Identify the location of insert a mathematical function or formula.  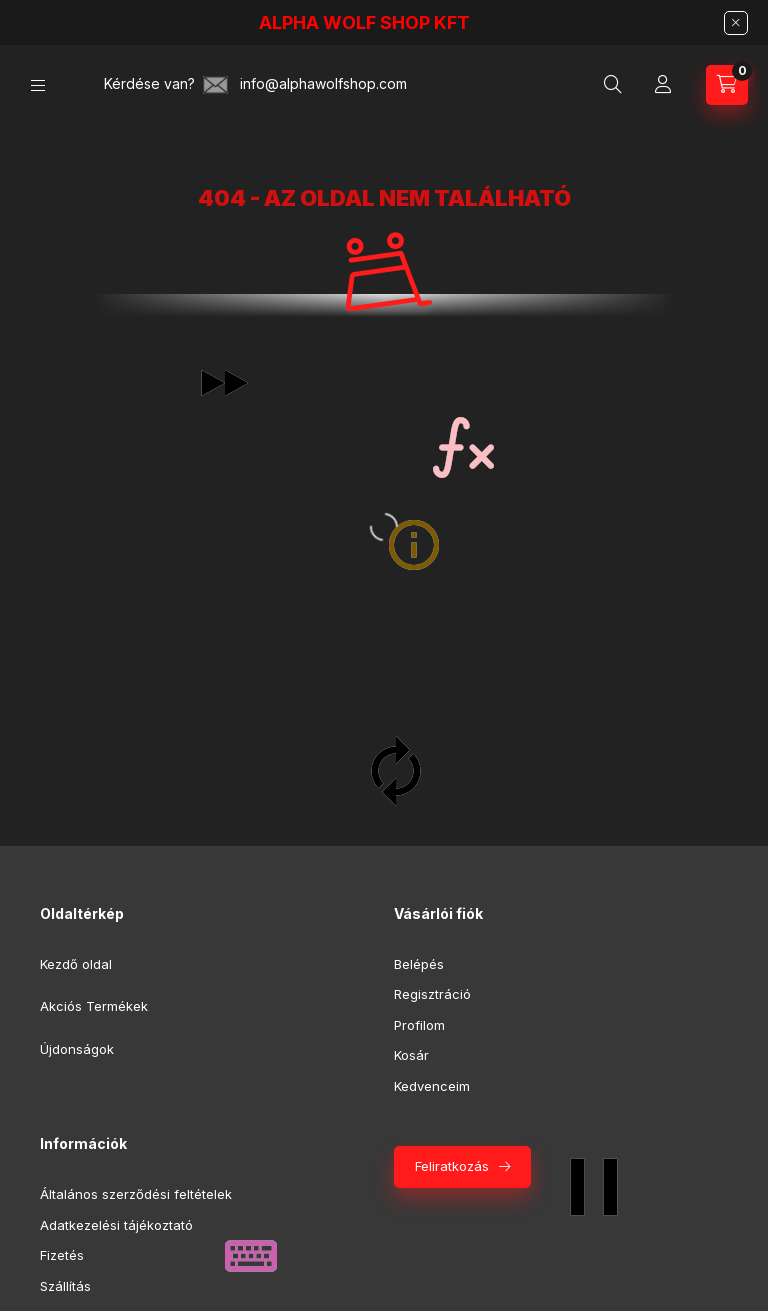
(463, 447).